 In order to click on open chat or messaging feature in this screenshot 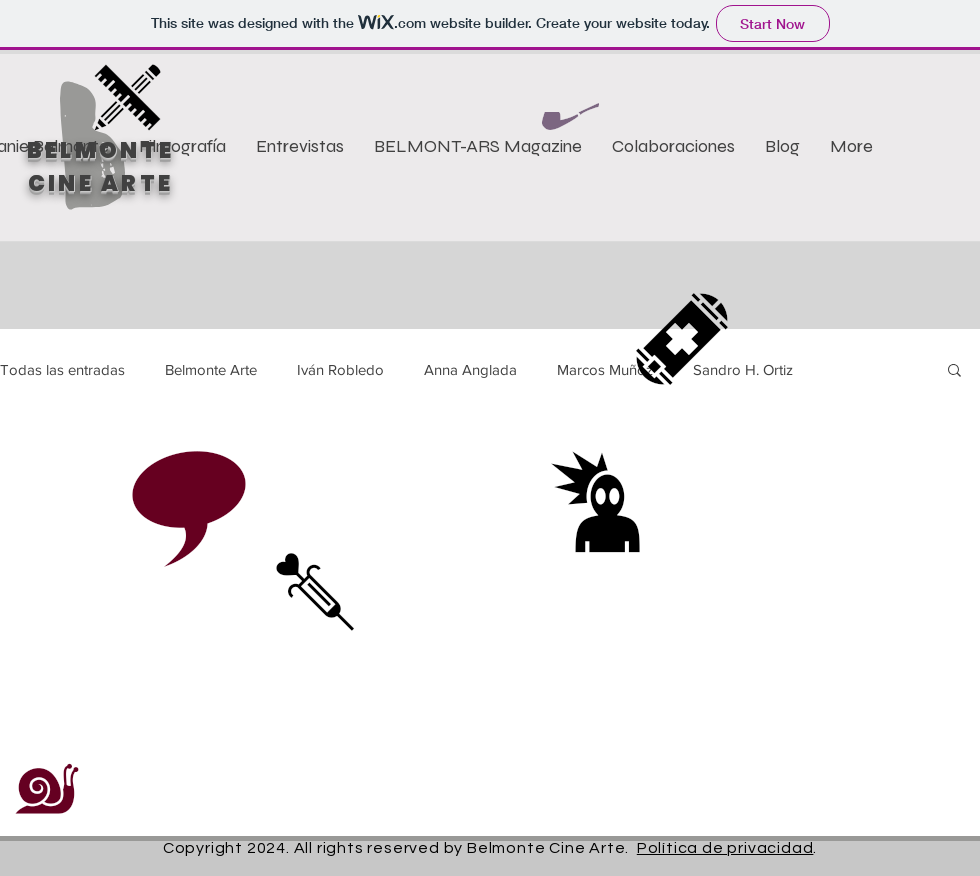, I will do `click(189, 509)`.